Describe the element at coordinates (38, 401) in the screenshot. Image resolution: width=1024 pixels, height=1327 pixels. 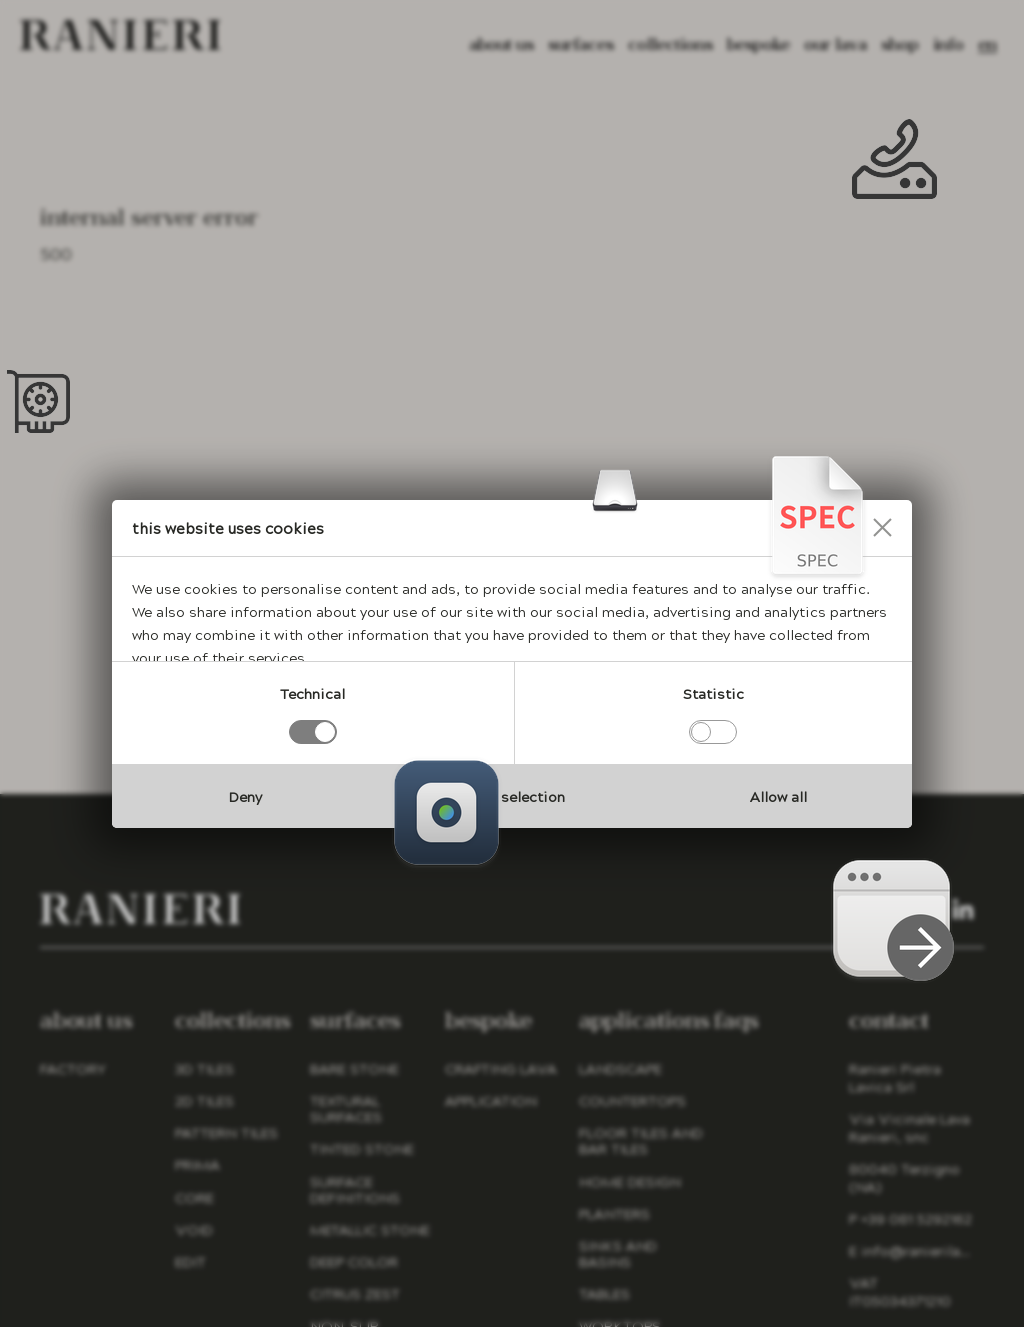
I see `view graphics card information` at that location.